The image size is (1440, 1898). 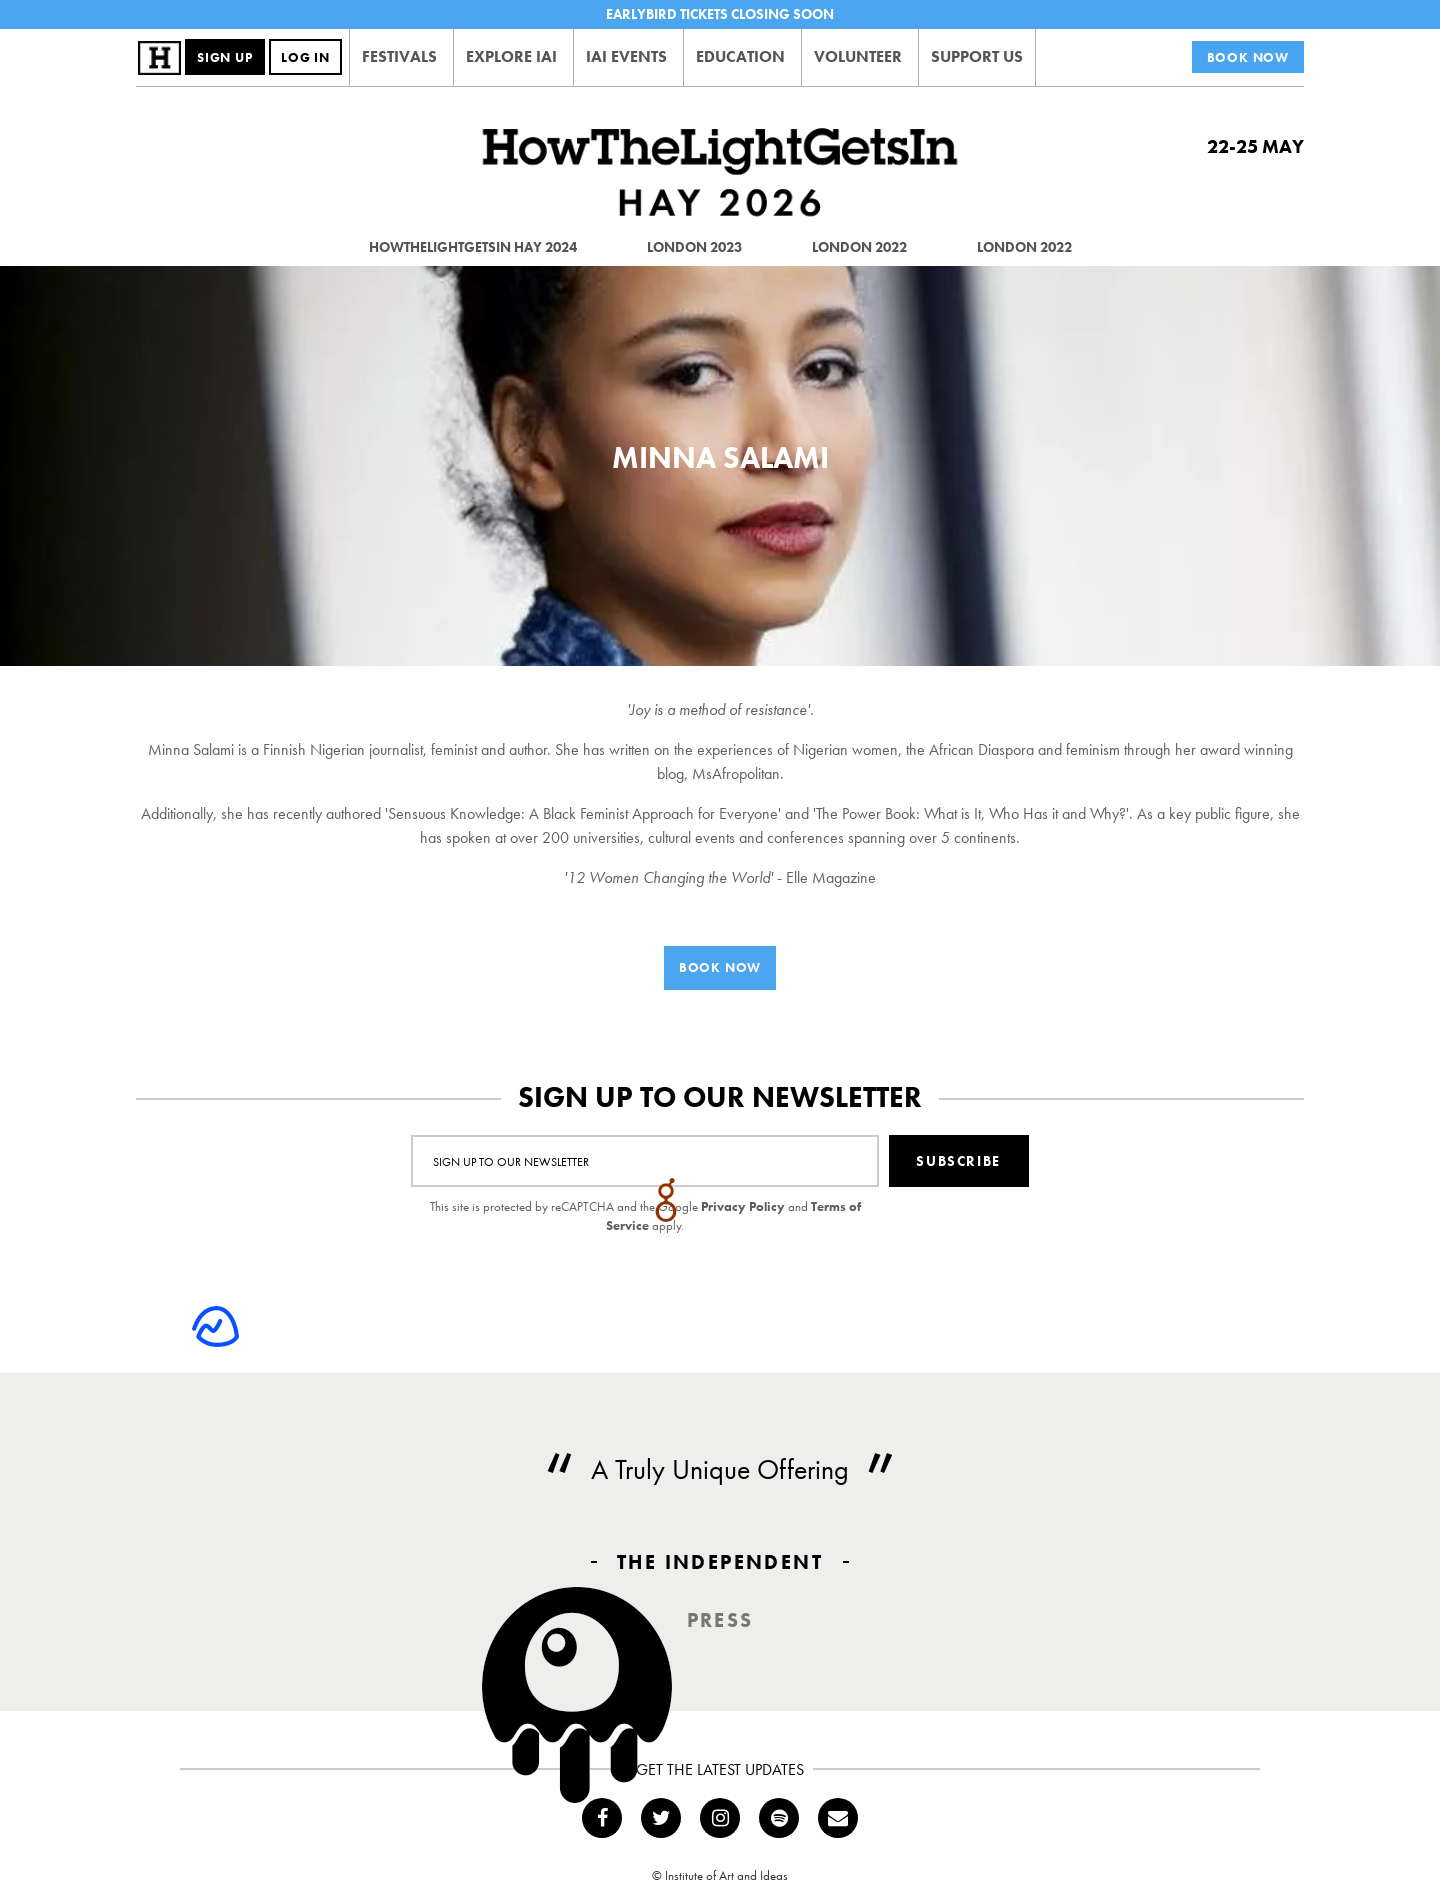 I want to click on greenhouse recruiting software logo, so click(x=666, y=1200).